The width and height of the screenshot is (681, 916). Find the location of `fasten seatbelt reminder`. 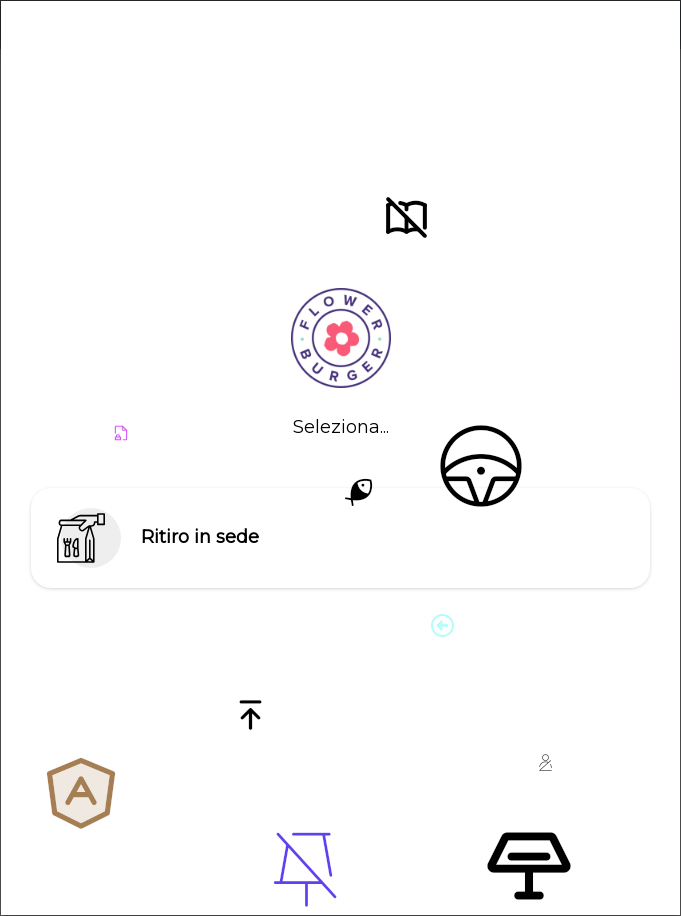

fasten seatbelt reminder is located at coordinates (545, 762).